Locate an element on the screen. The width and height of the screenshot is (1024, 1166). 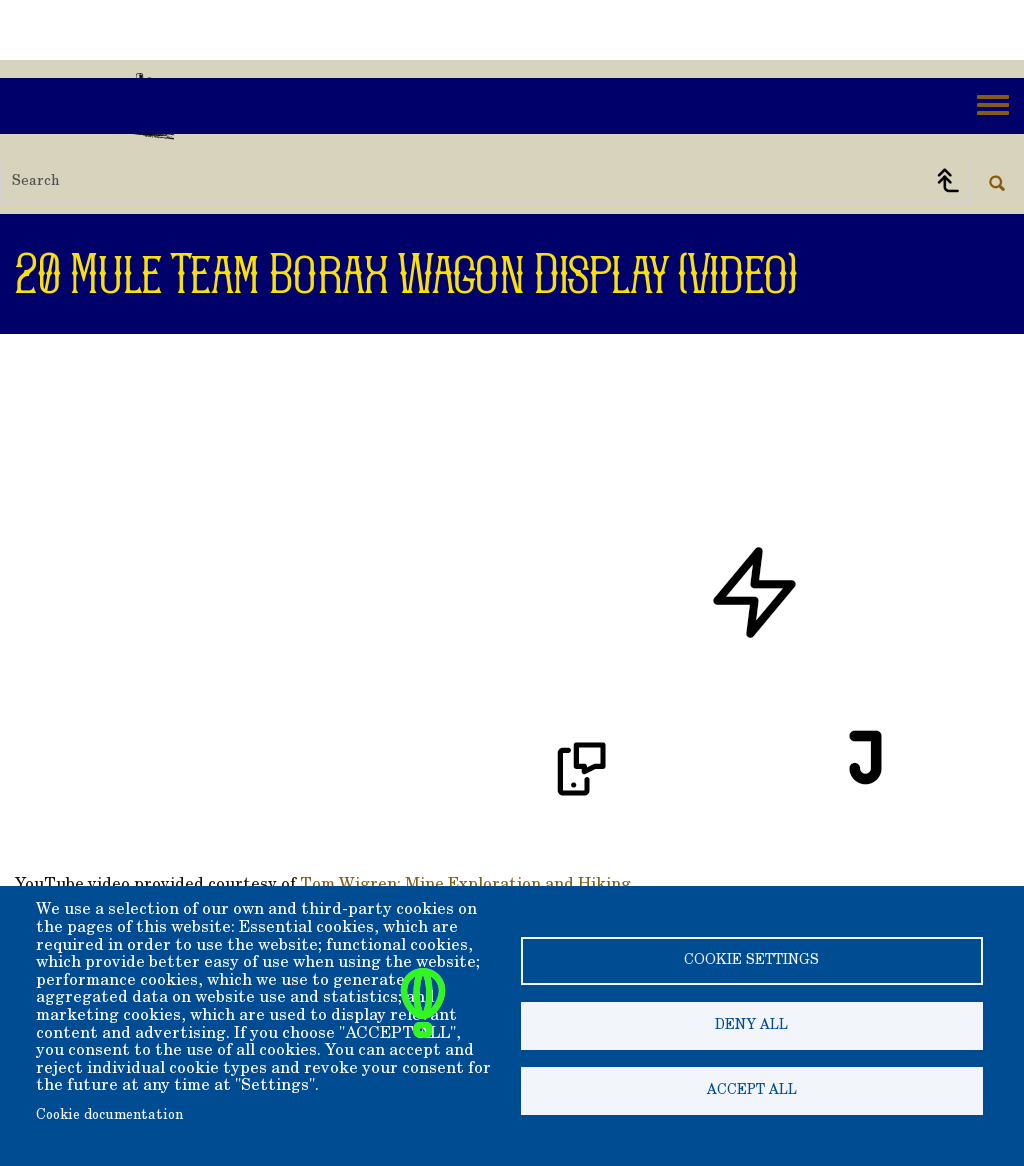
go back two levels in navigation is located at coordinates (949, 181).